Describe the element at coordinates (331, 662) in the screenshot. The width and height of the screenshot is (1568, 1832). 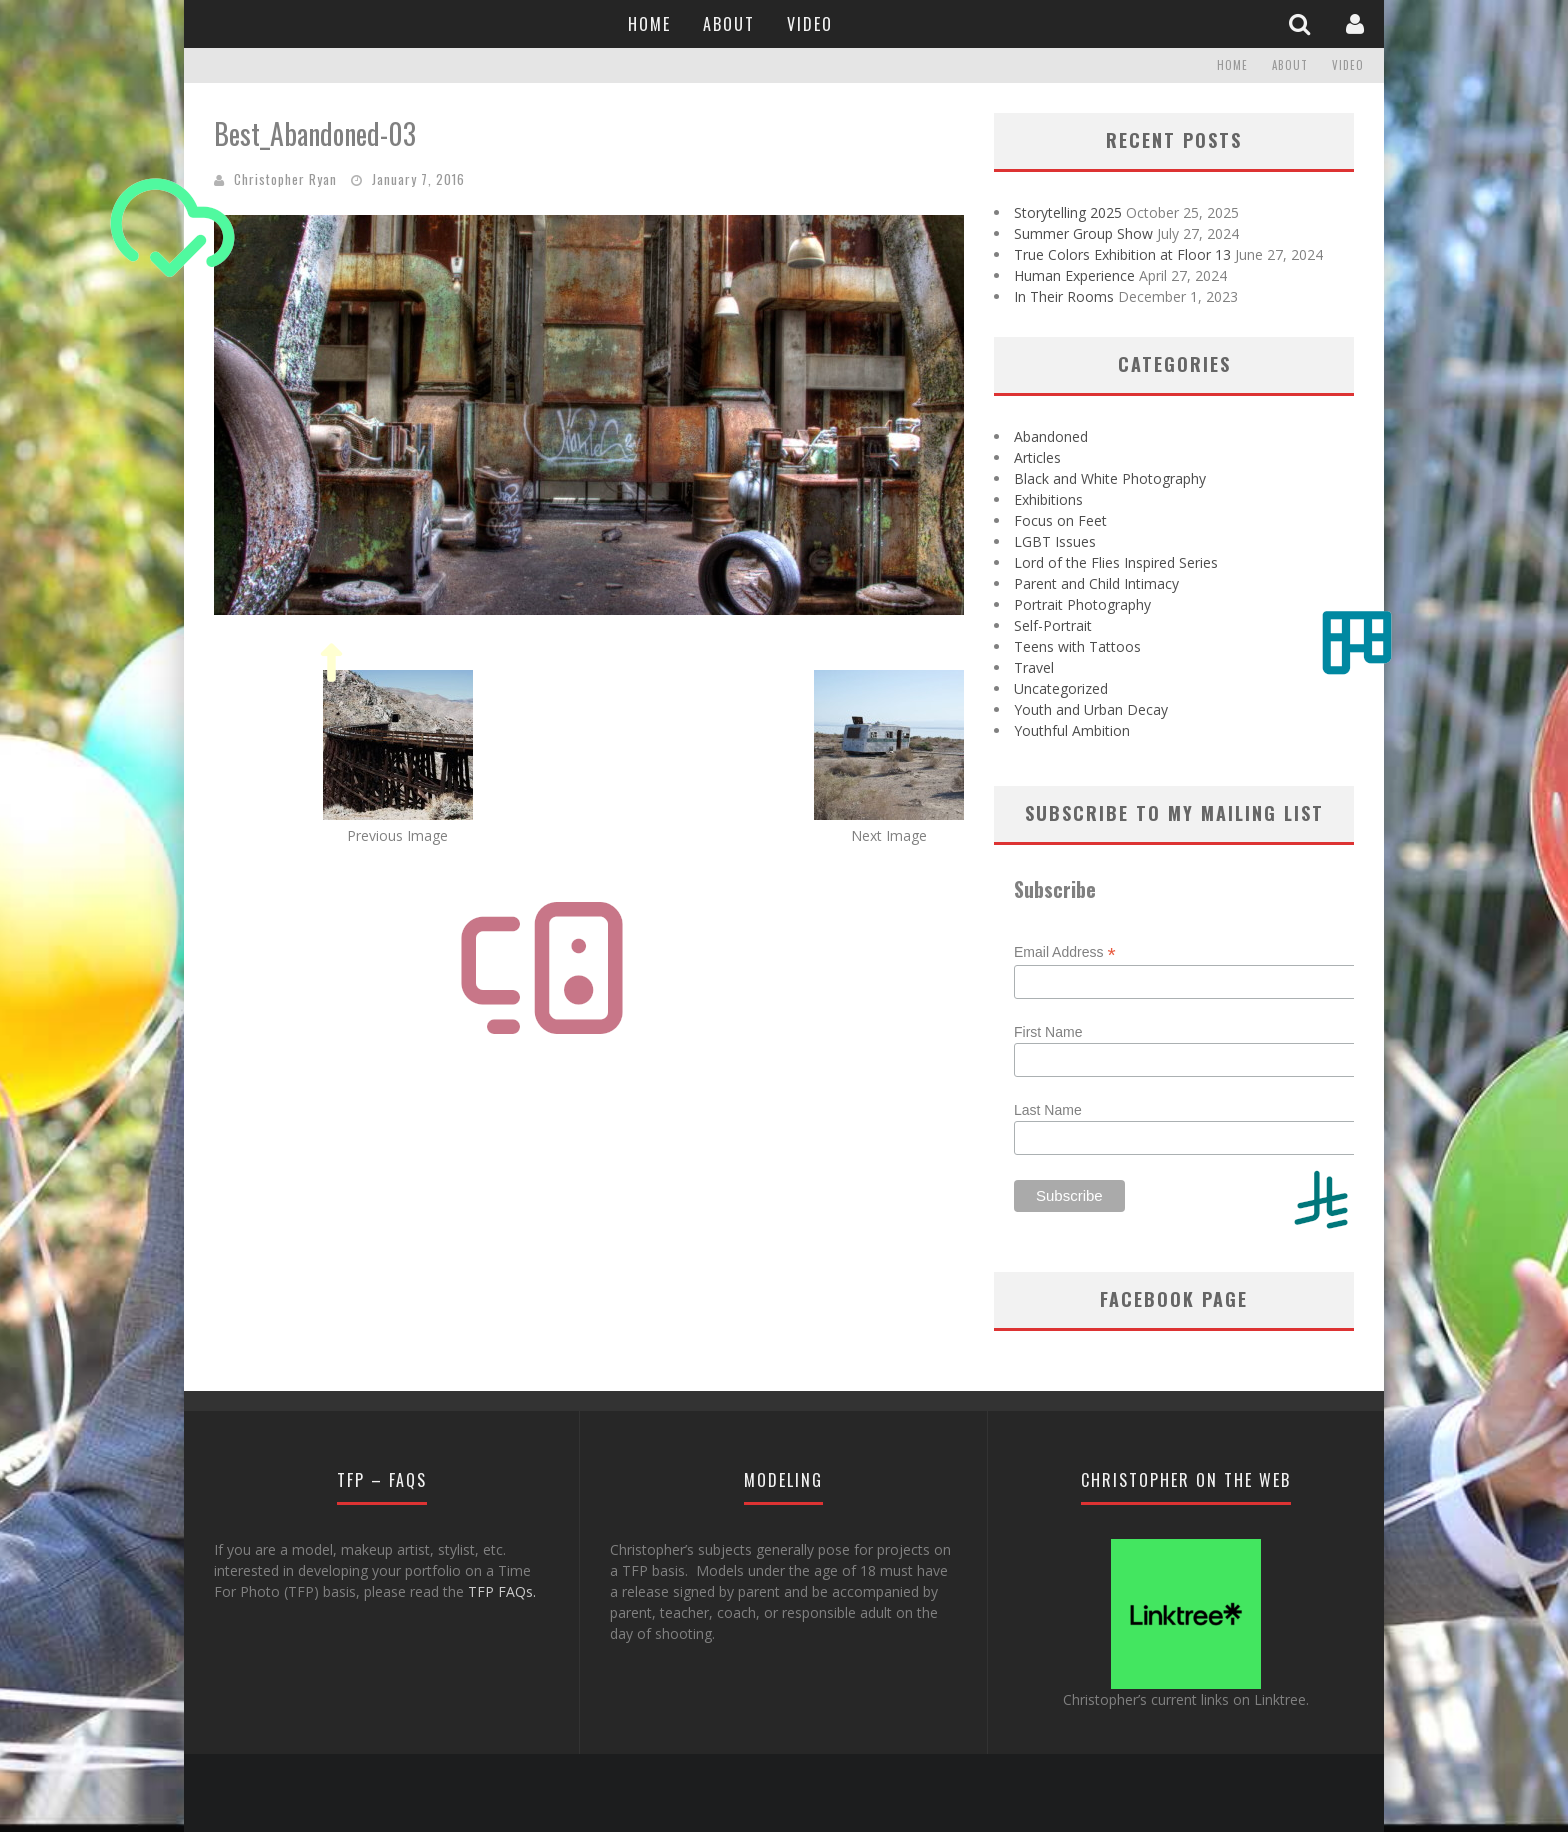
I see `scroll to top of page` at that location.